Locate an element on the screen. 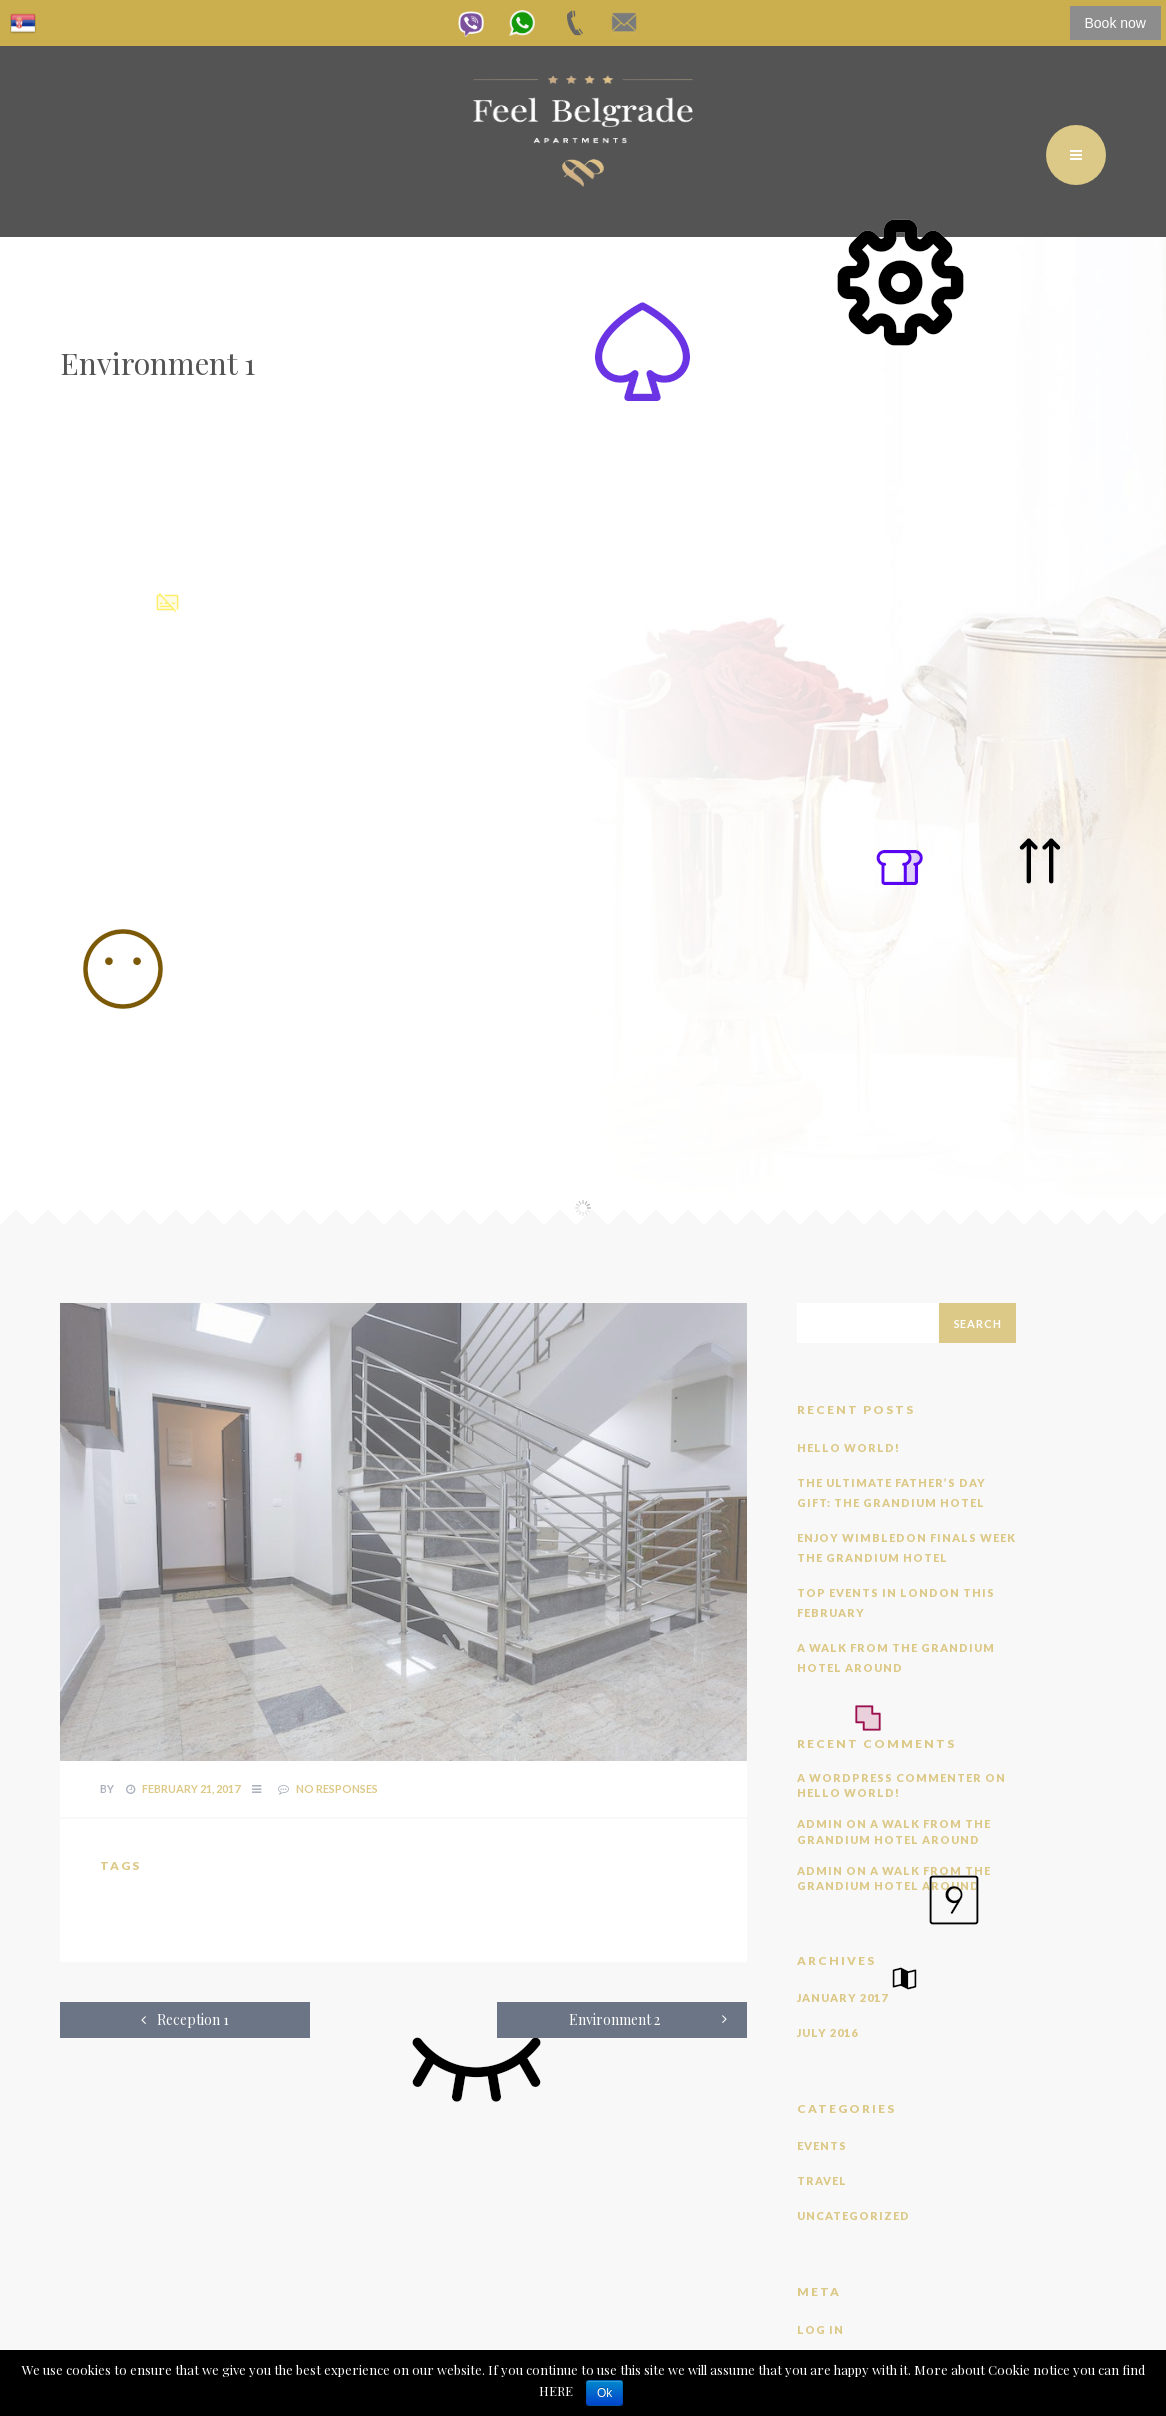 This screenshot has height=2416, width=1166. neutral reaction or feedback option is located at coordinates (123, 969).